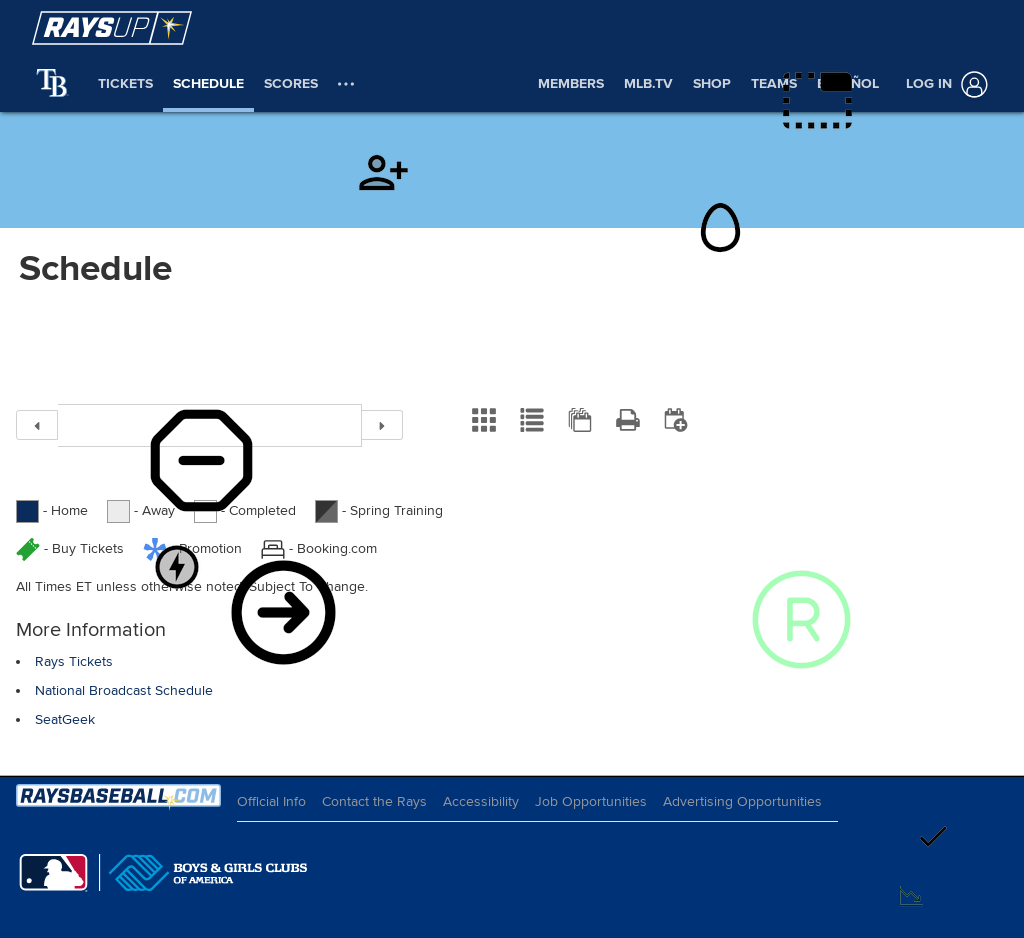 Image resolution: width=1024 pixels, height=938 pixels. What do you see at coordinates (801, 619) in the screenshot?
I see `indicates a registered trademark symbol` at bounding box center [801, 619].